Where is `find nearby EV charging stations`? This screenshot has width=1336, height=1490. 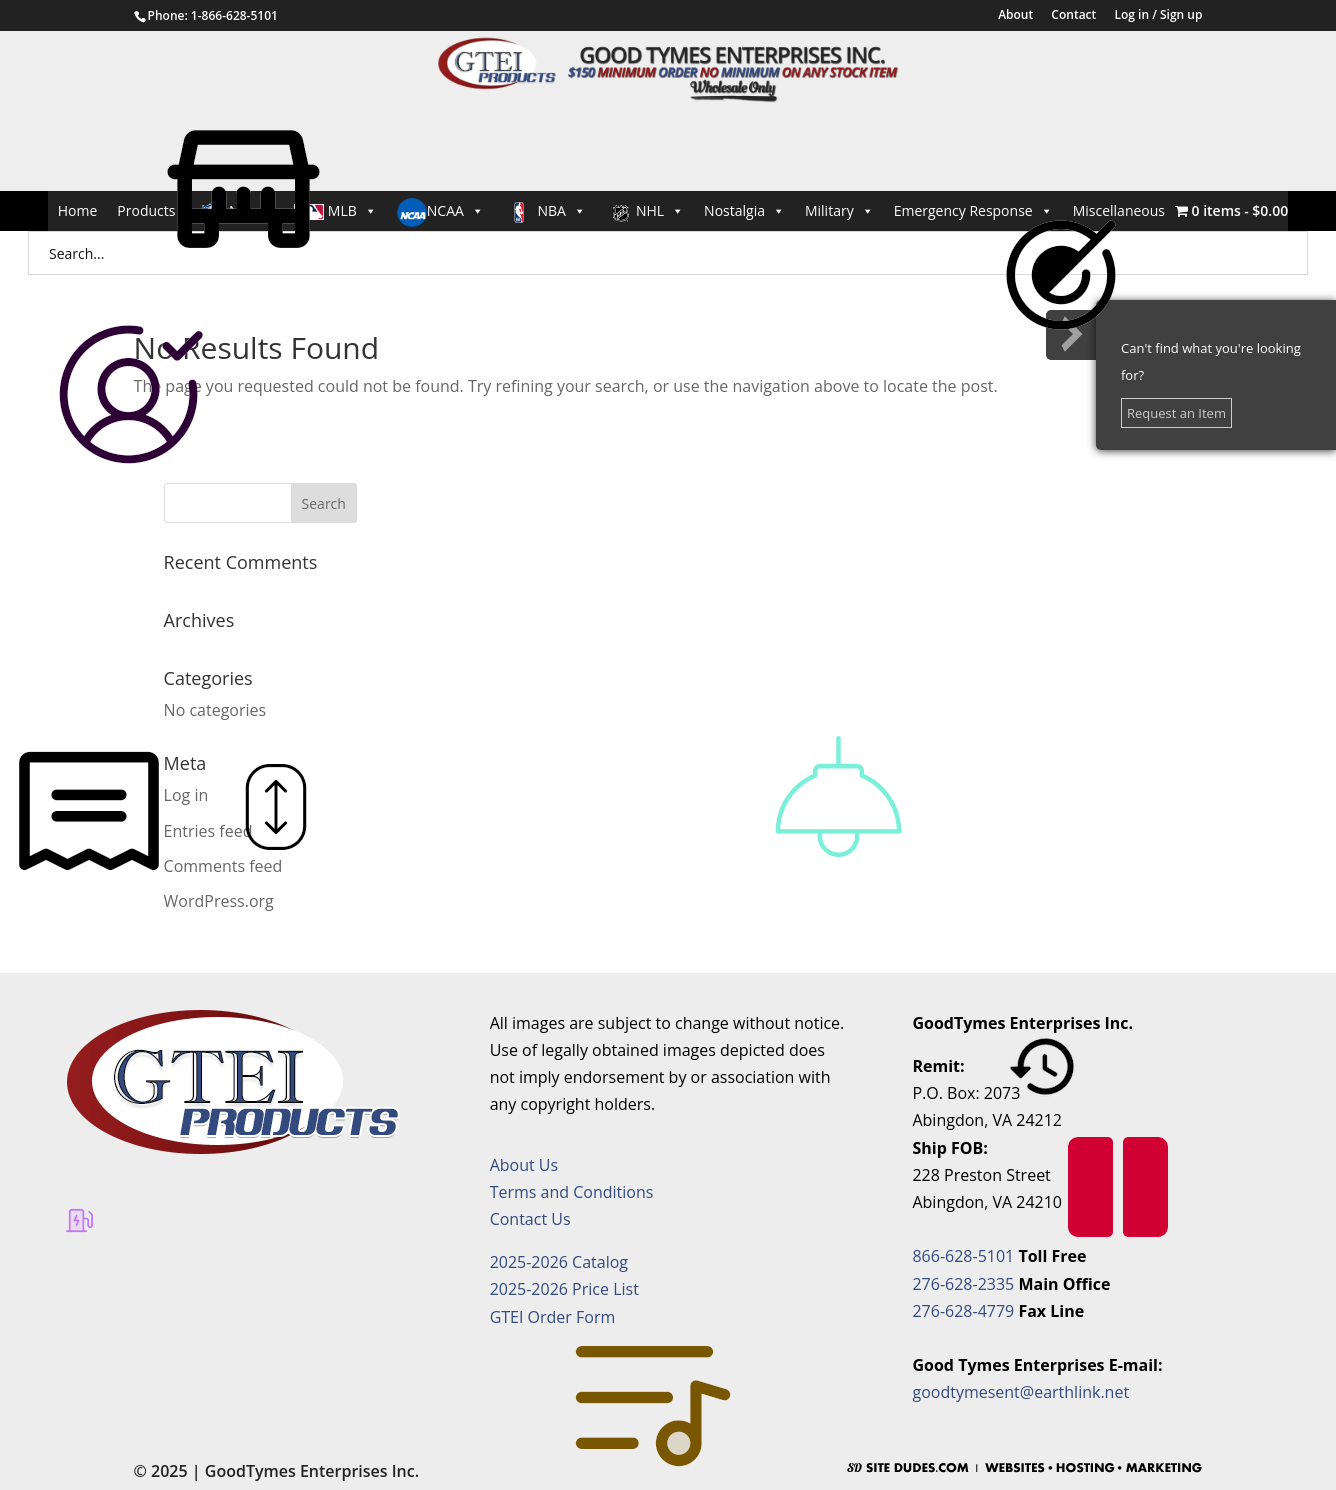 find nearby EV charging stations is located at coordinates (78, 1220).